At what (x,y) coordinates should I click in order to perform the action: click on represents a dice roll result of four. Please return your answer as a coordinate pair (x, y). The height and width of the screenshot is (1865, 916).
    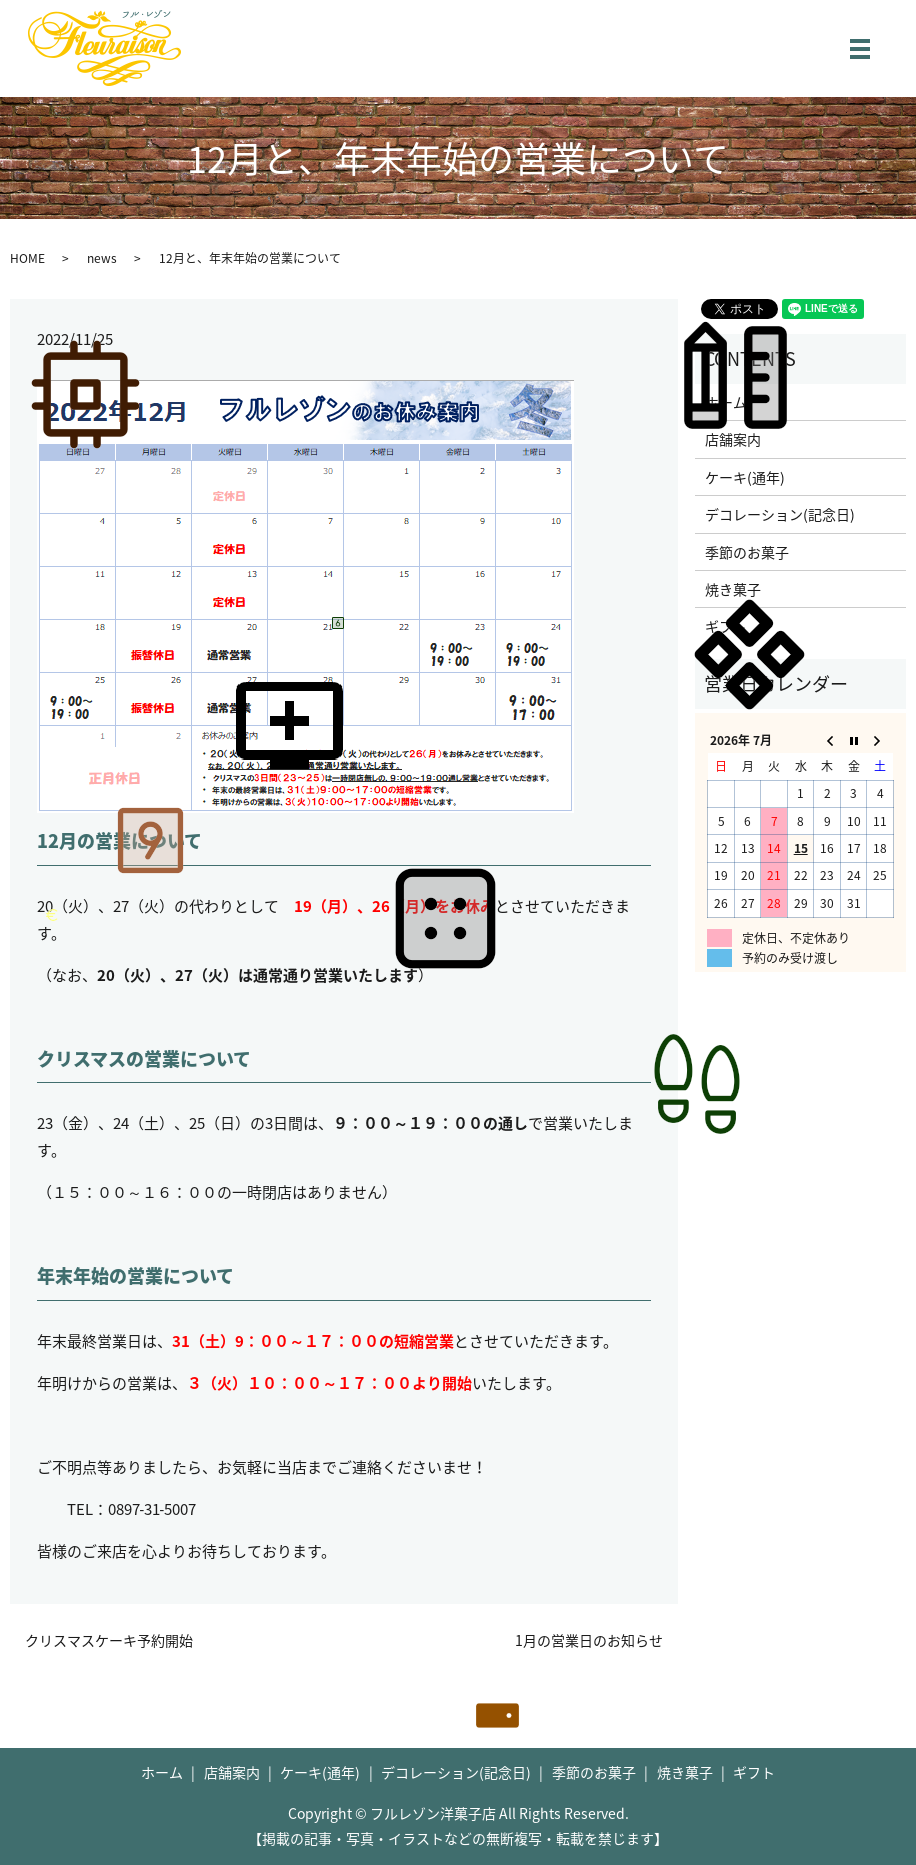
    Looking at the image, I should click on (445, 918).